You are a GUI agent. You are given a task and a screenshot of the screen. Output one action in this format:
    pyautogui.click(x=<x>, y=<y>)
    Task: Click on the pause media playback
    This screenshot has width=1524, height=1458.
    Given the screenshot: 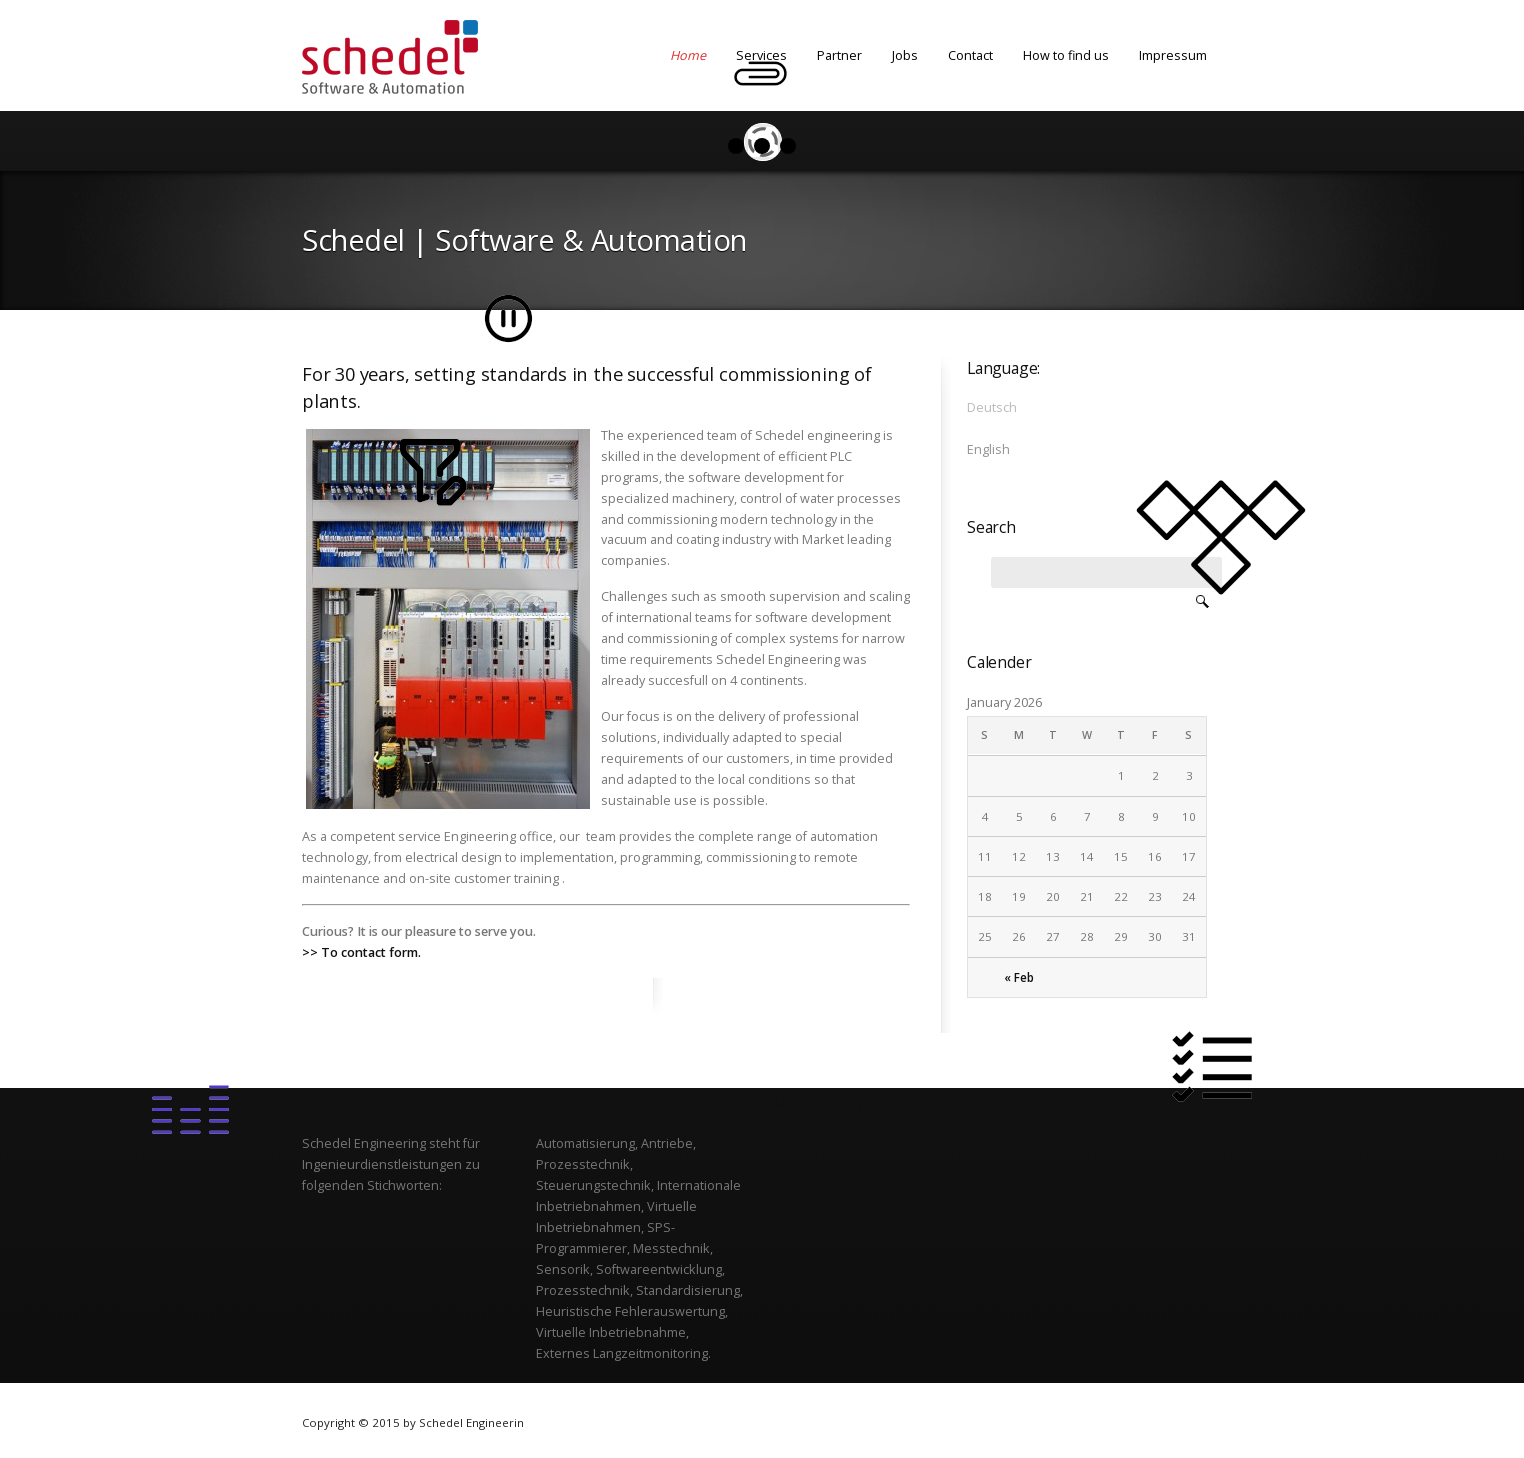 What is the action you would take?
    pyautogui.click(x=508, y=318)
    